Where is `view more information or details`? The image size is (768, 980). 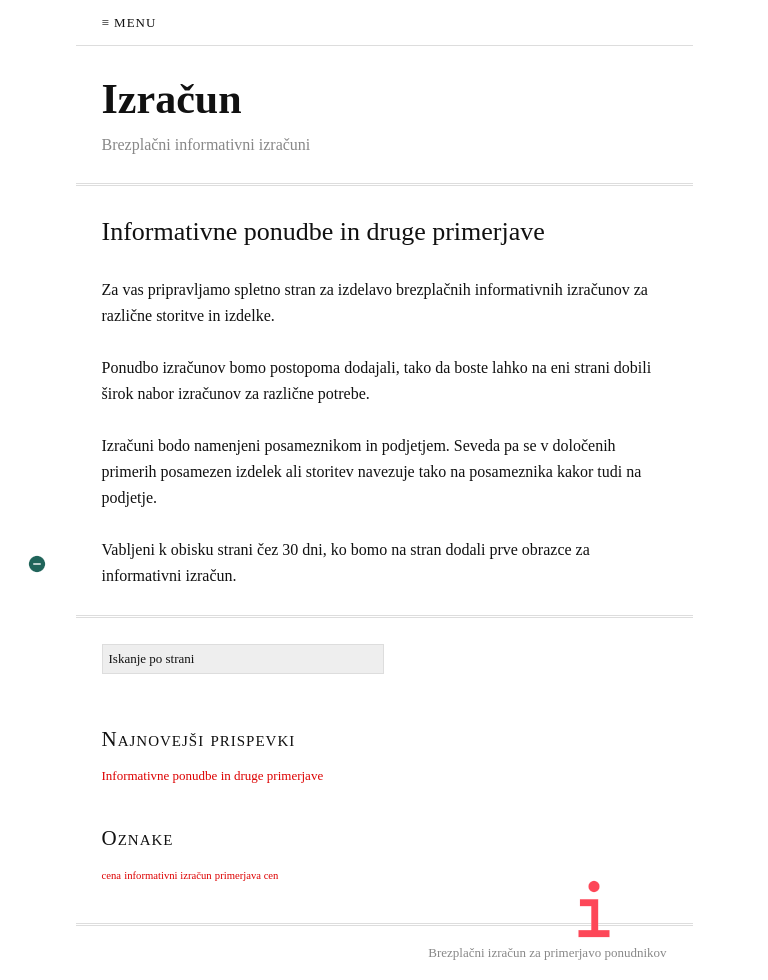
view more information or details is located at coordinates (594, 909).